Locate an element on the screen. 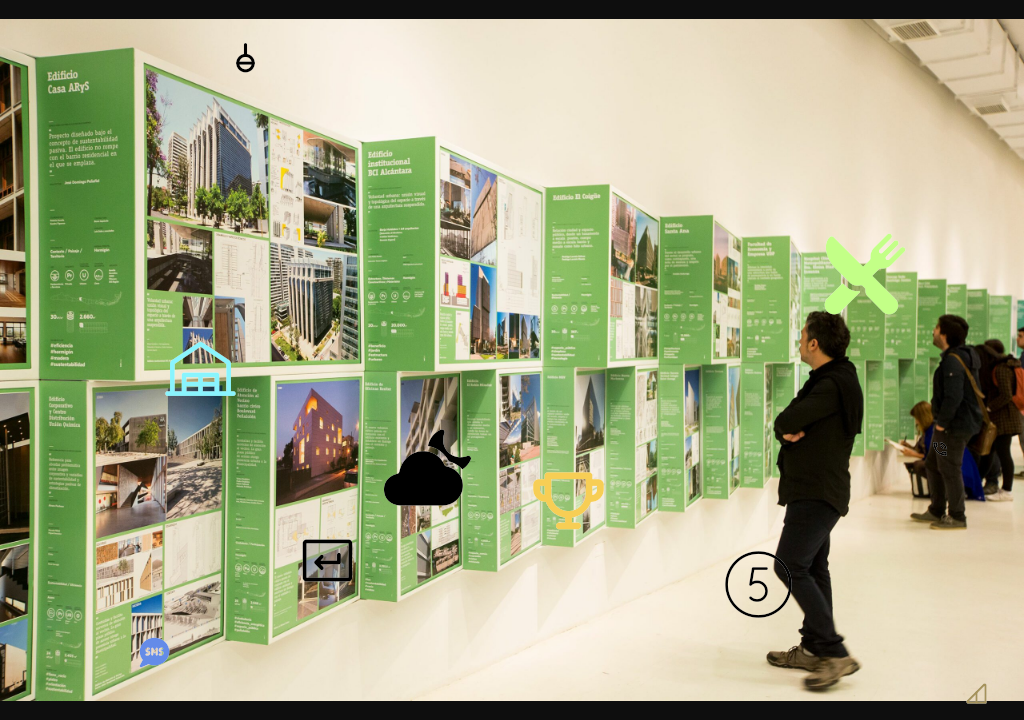 This screenshot has width=1024, height=720. view achievements or awards is located at coordinates (568, 498).